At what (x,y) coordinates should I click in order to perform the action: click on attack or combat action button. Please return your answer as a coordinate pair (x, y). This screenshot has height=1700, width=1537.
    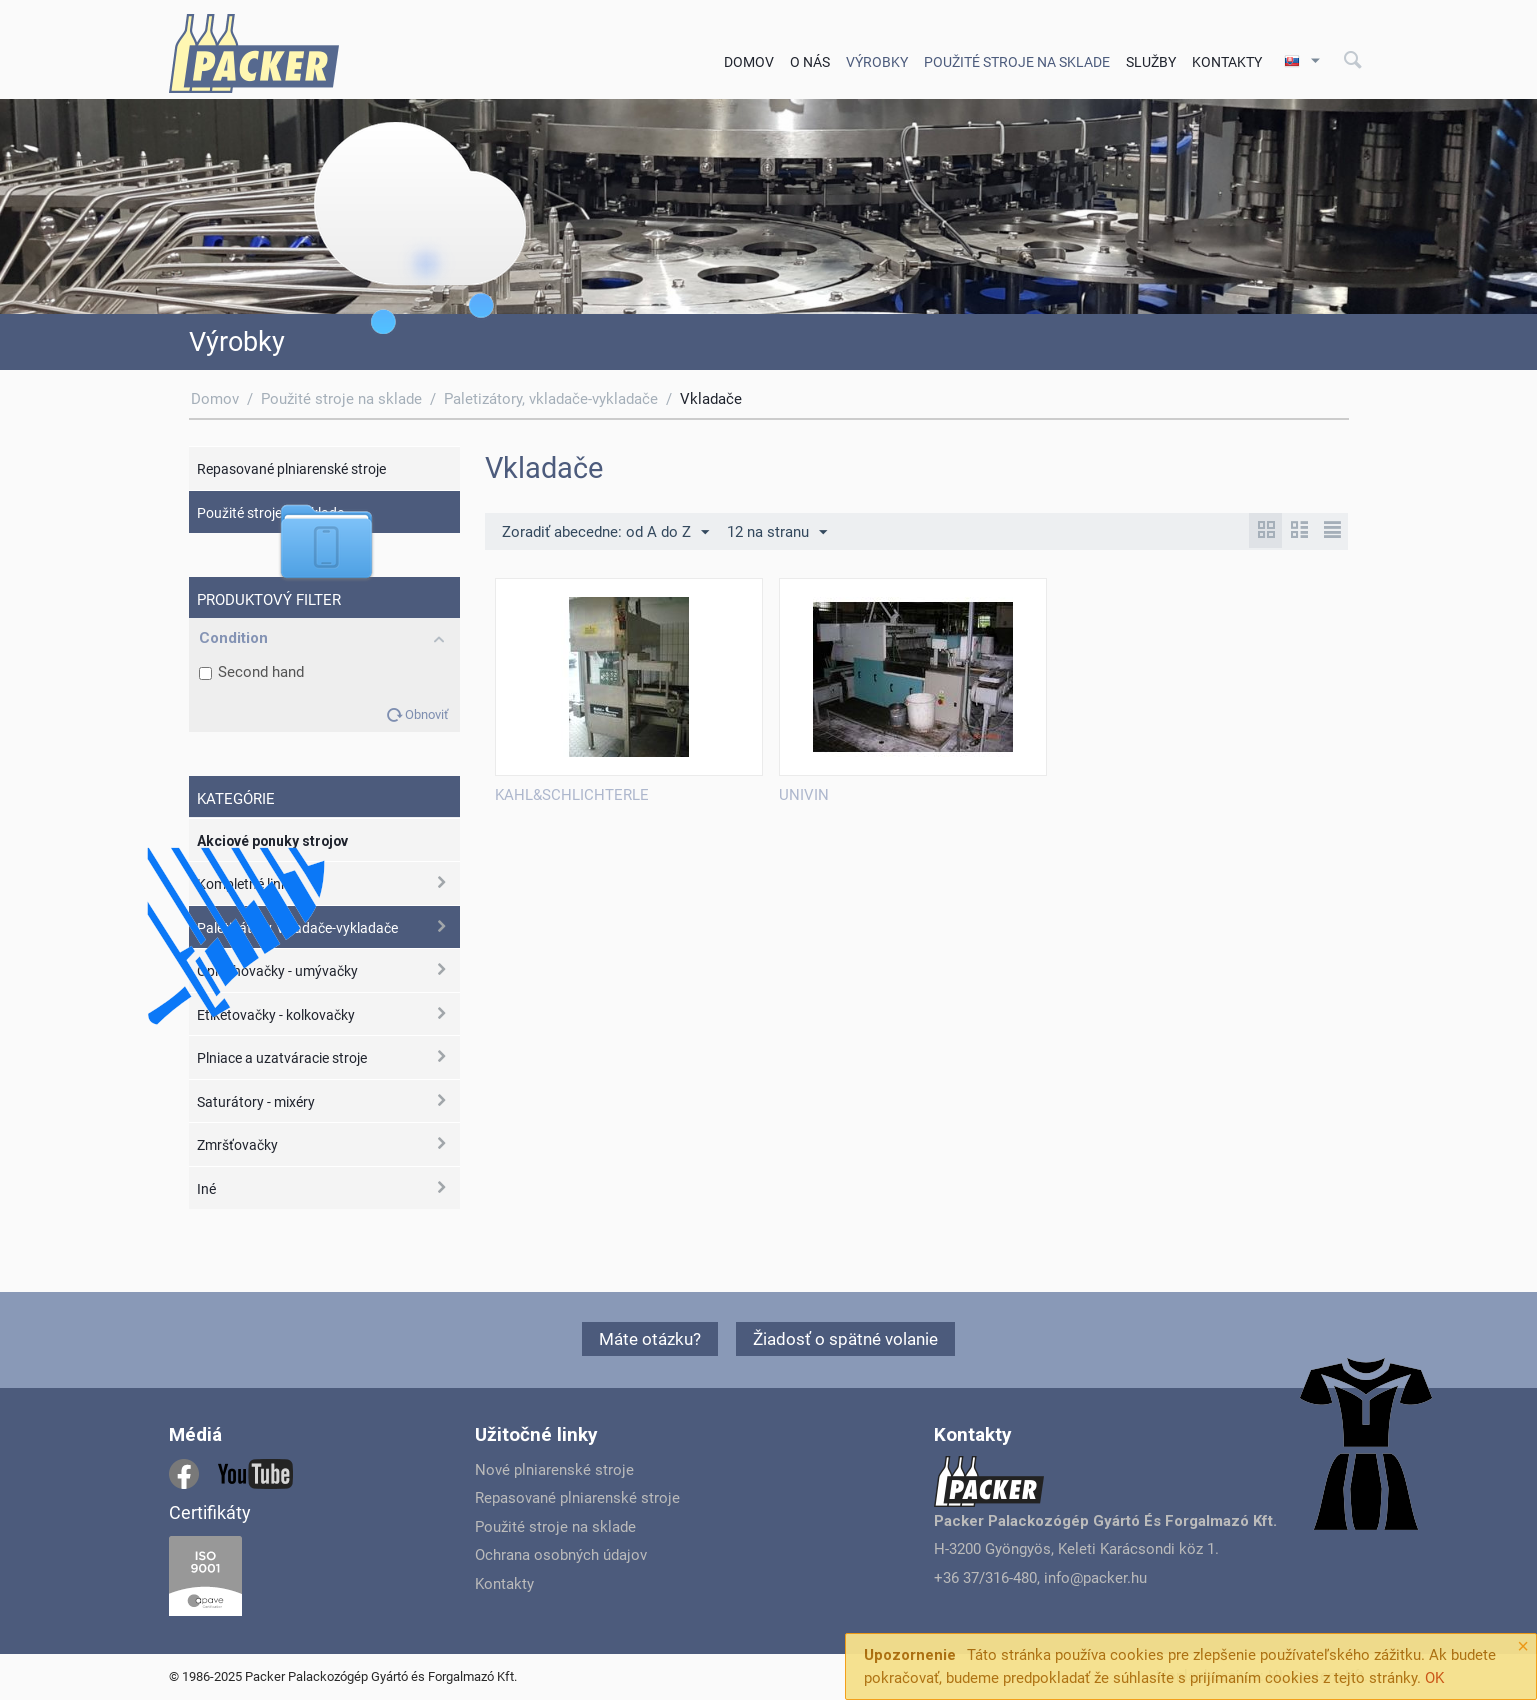
    Looking at the image, I should click on (235, 936).